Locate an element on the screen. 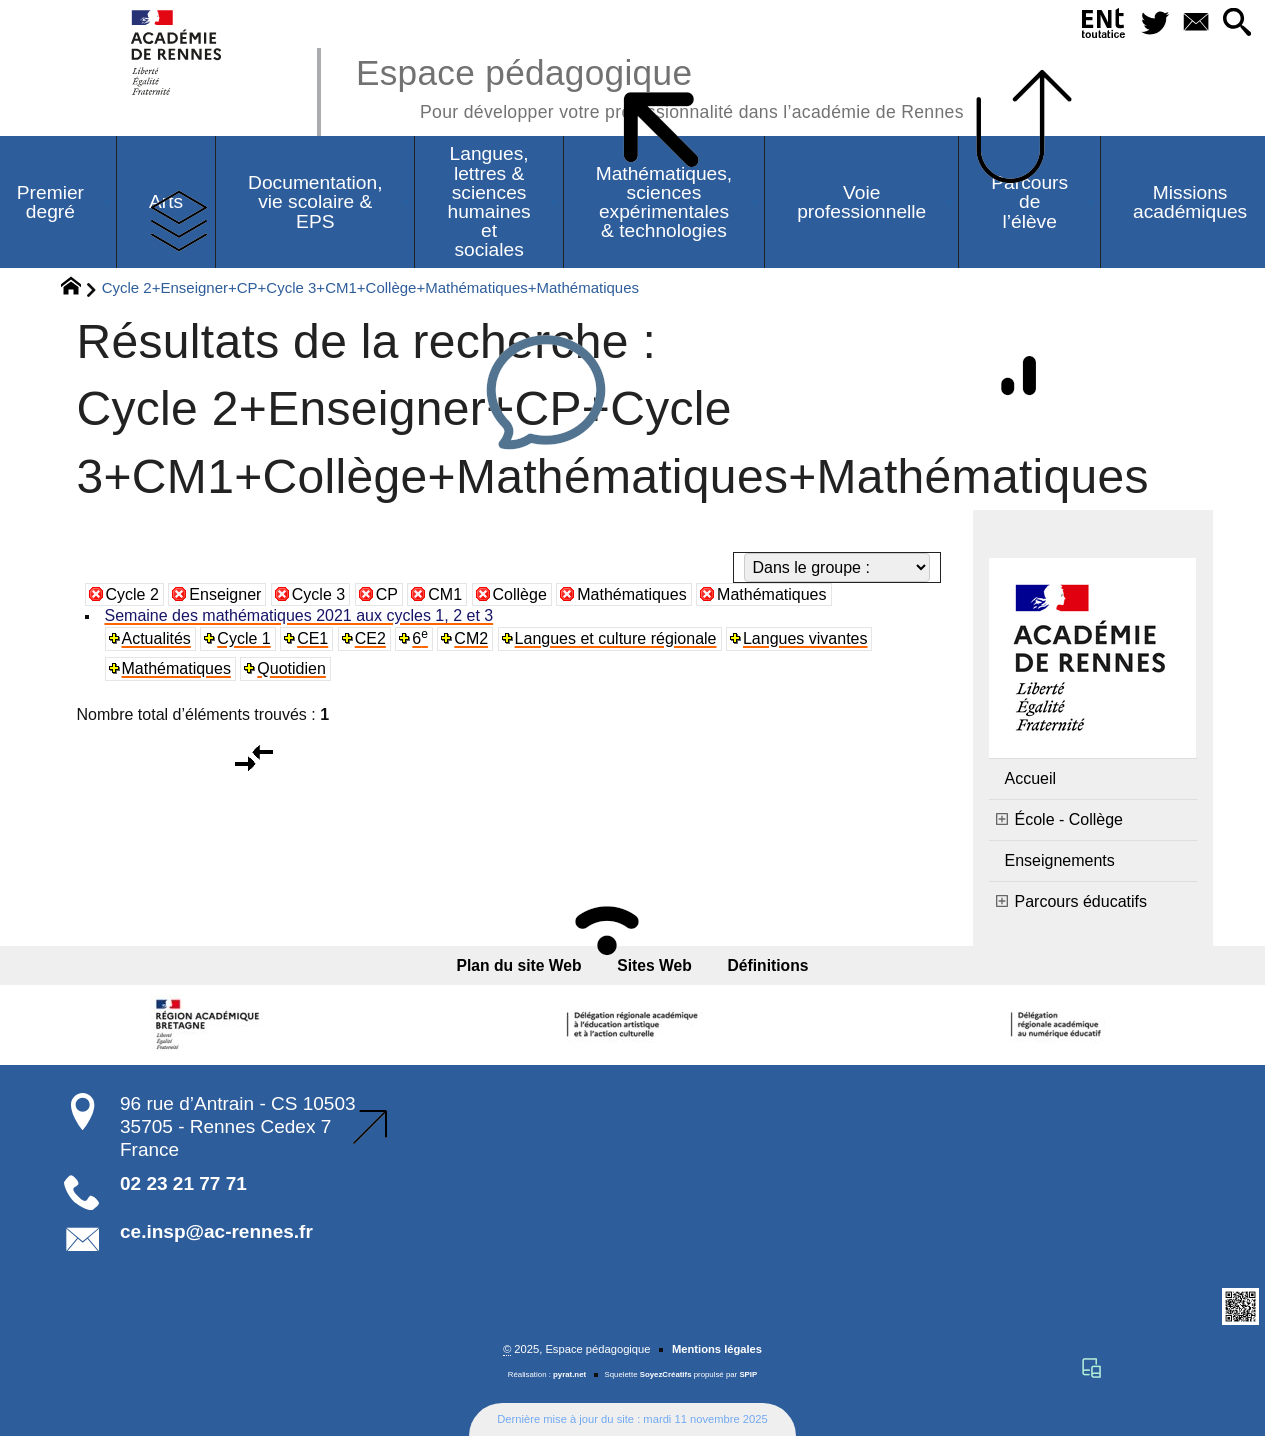 The width and height of the screenshot is (1265, 1436). view layers or stacked content is located at coordinates (179, 221).